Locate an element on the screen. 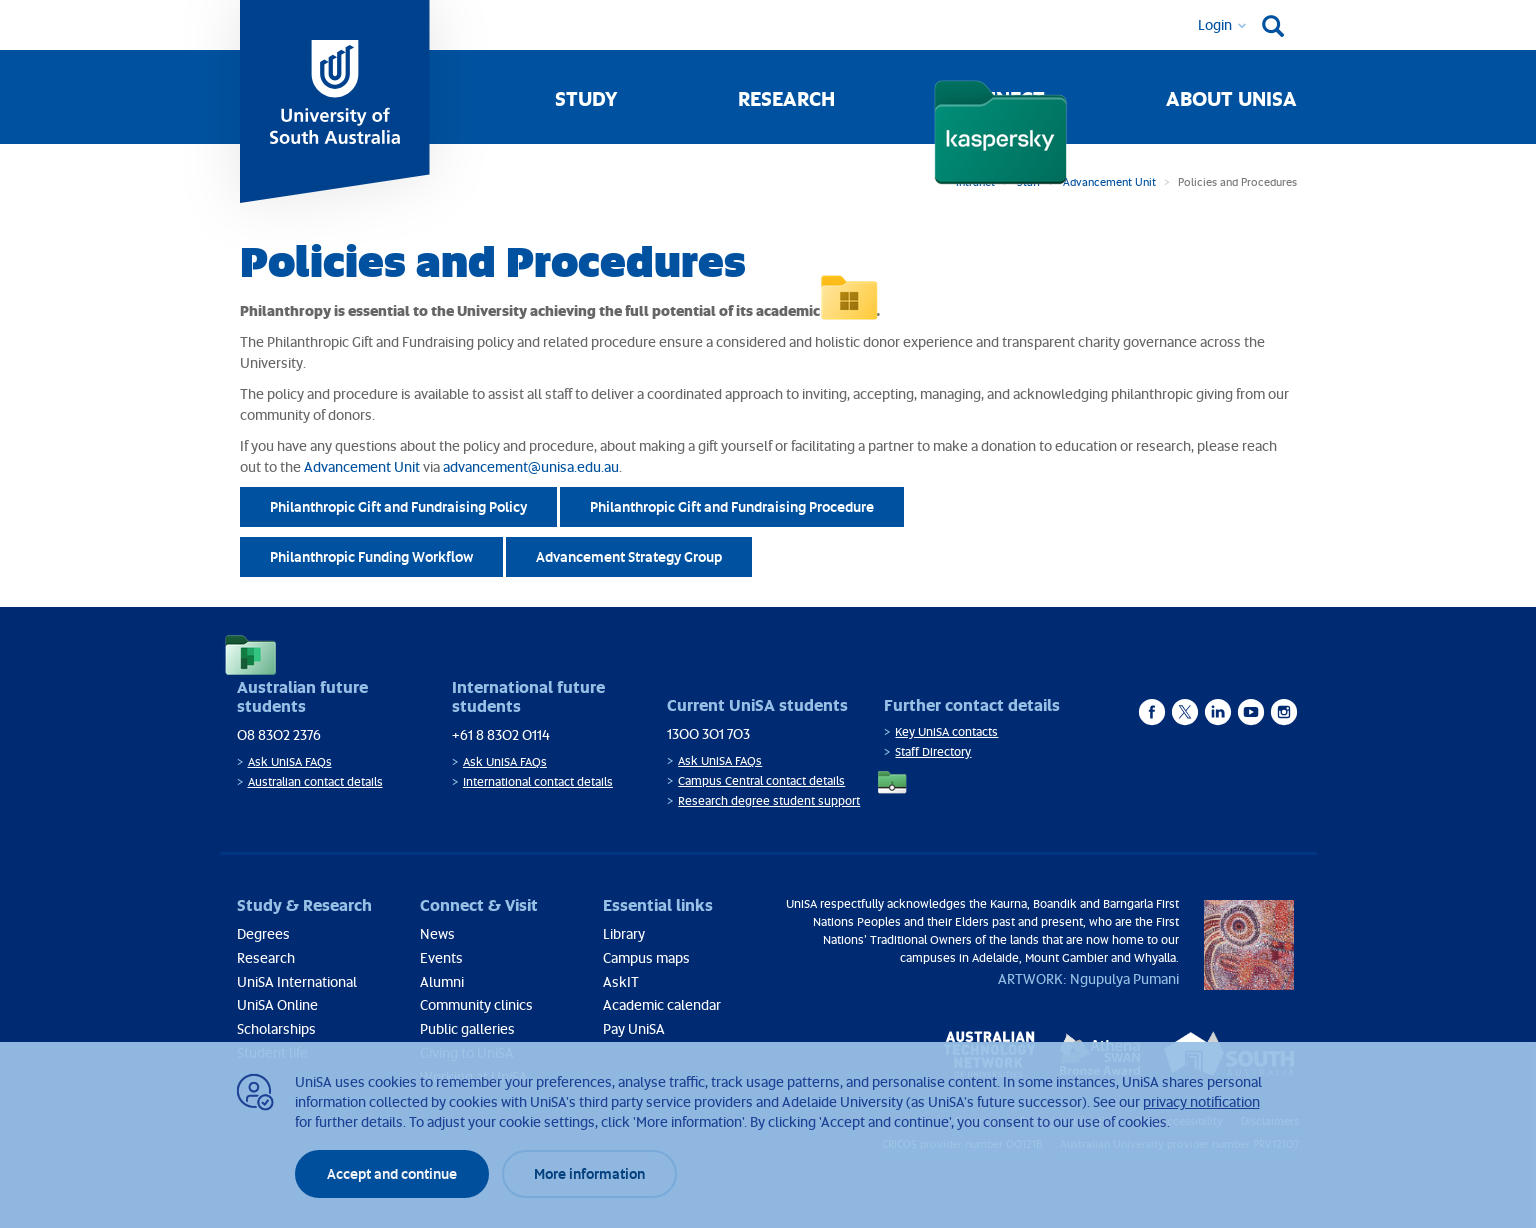  open windows system folder is located at coordinates (849, 299).